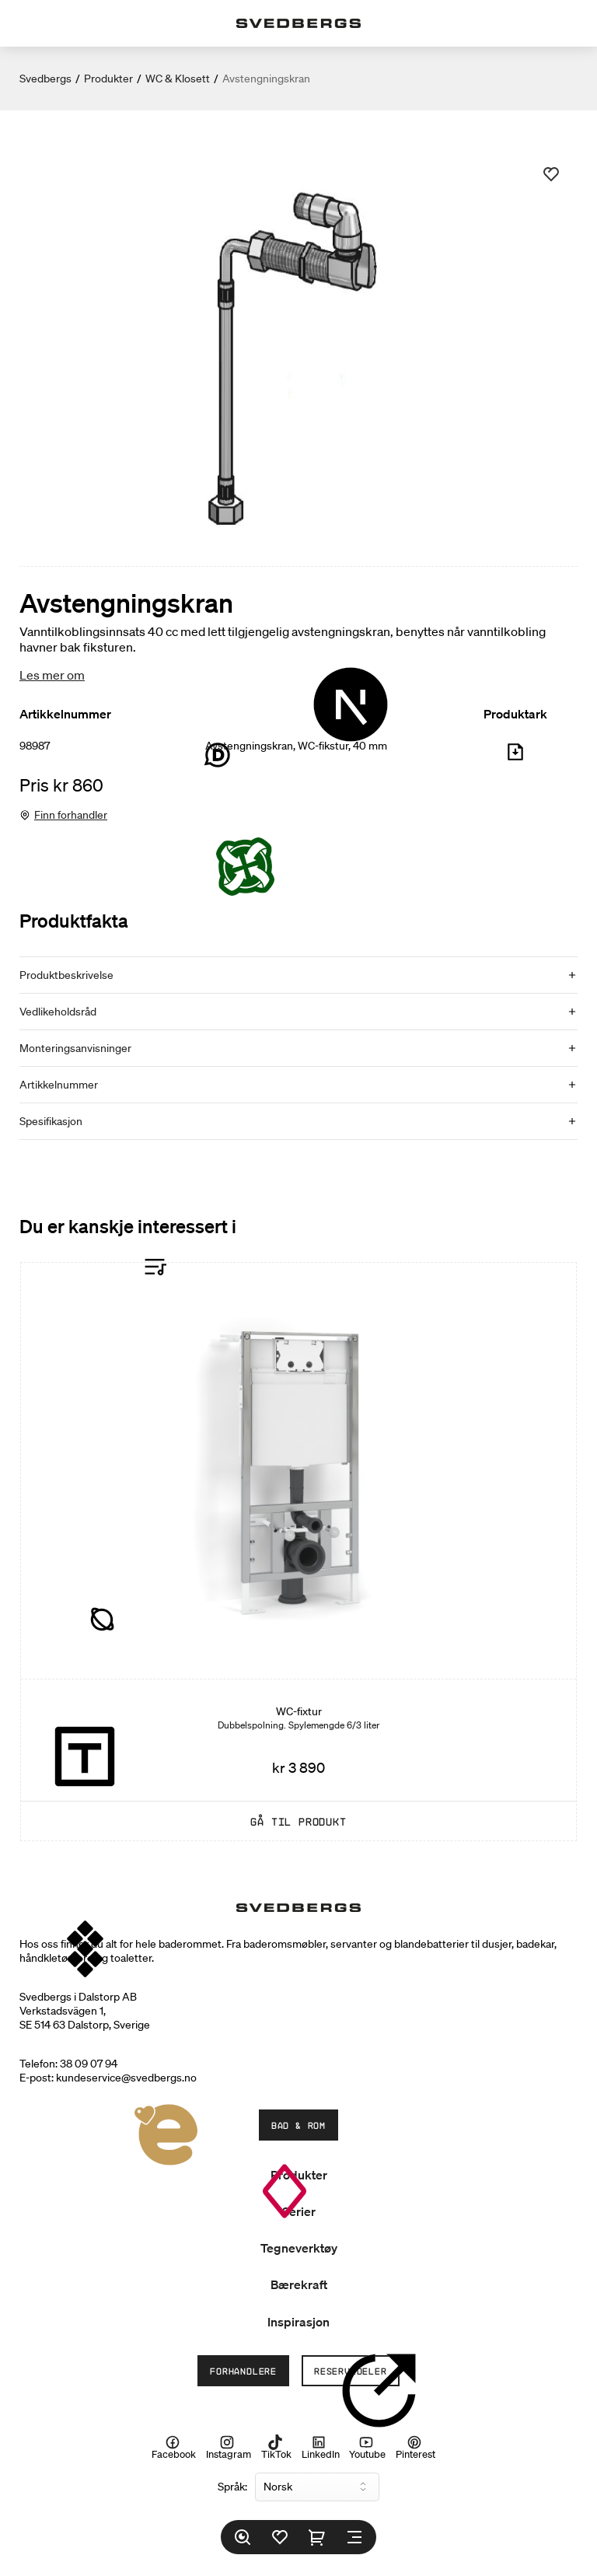 This screenshot has width=597, height=2576. Describe the element at coordinates (285, 2191) in the screenshot. I see `indicates the diamonds suit in a card game` at that location.